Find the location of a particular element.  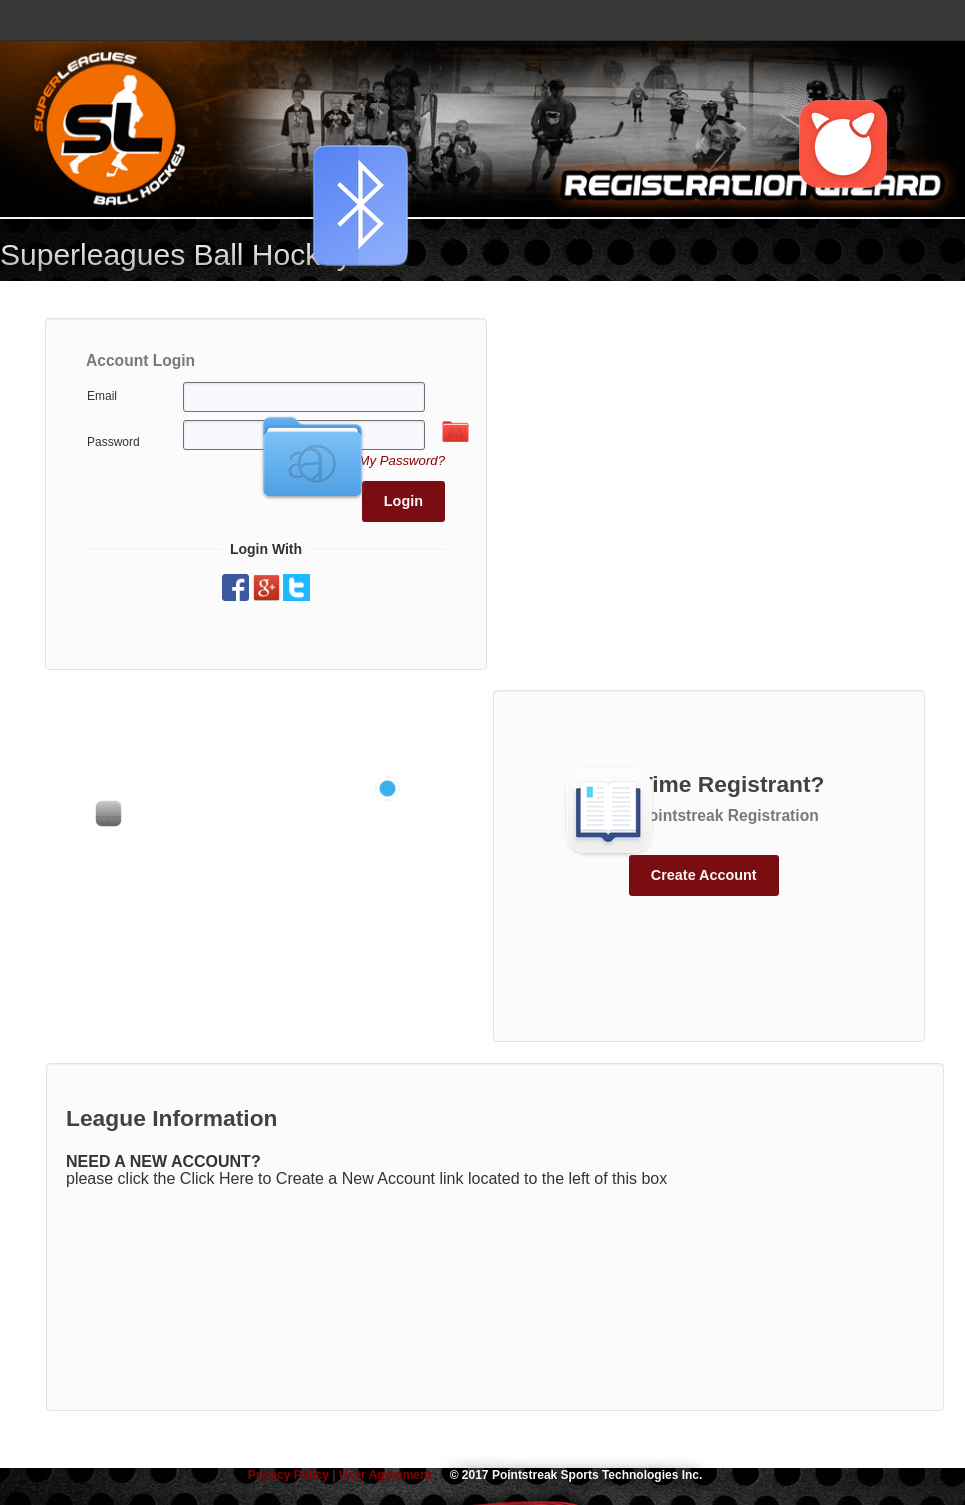

open bluetooth settings is located at coordinates (360, 205).